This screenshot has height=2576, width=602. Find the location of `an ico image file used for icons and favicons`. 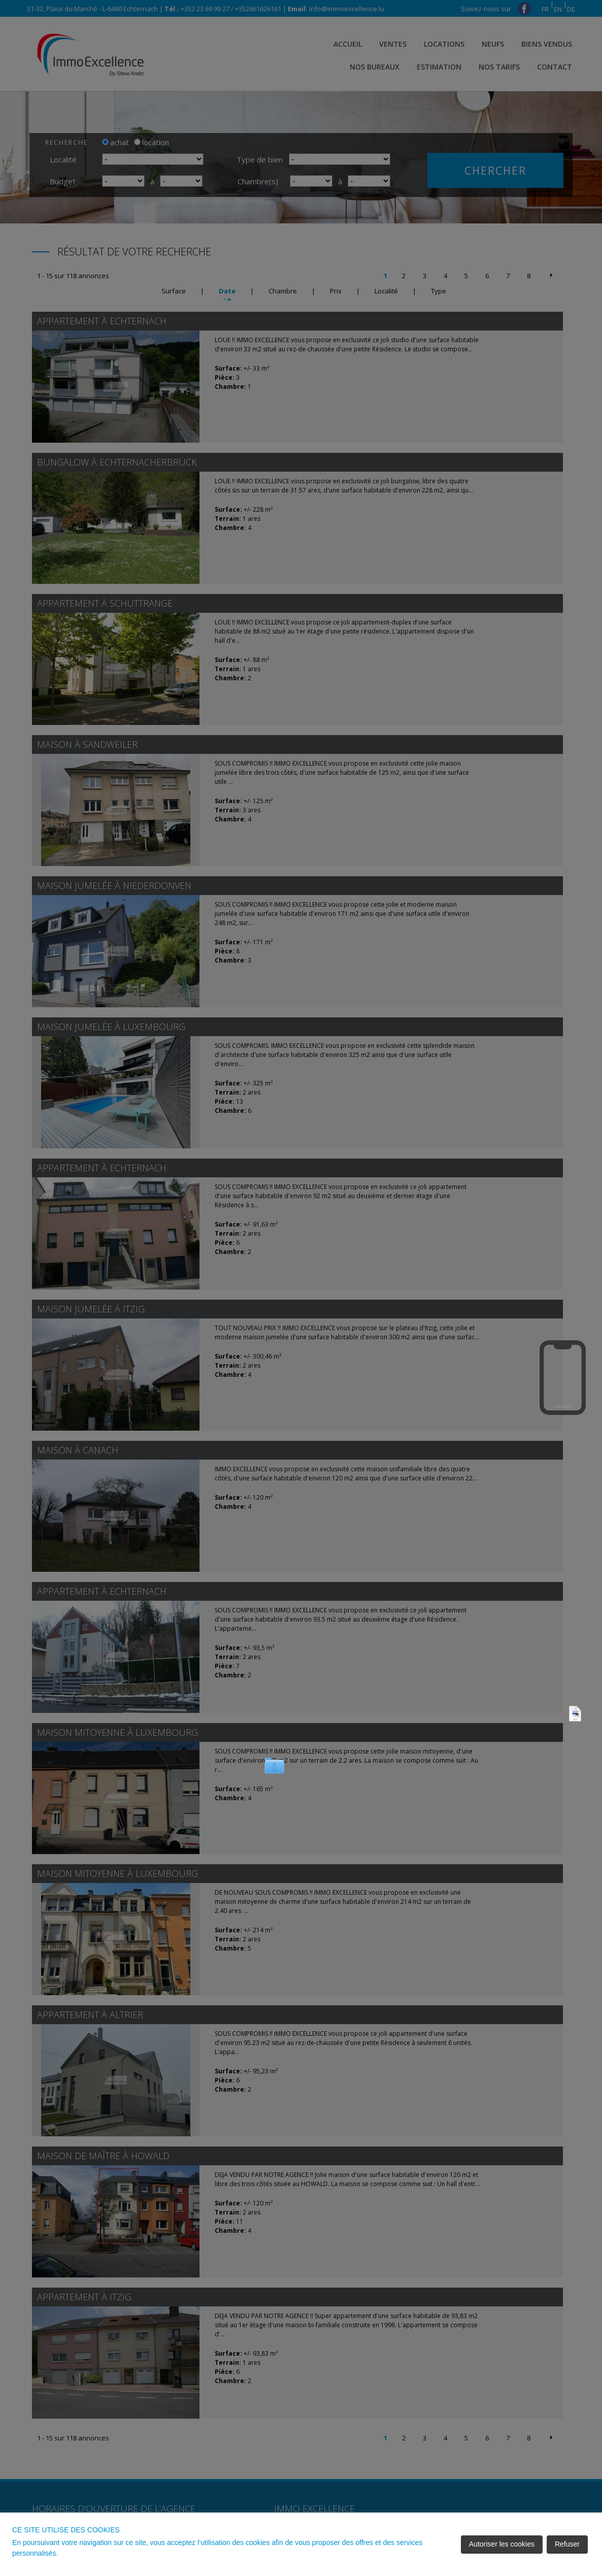

an ico image file used for icons and favicons is located at coordinates (575, 1714).